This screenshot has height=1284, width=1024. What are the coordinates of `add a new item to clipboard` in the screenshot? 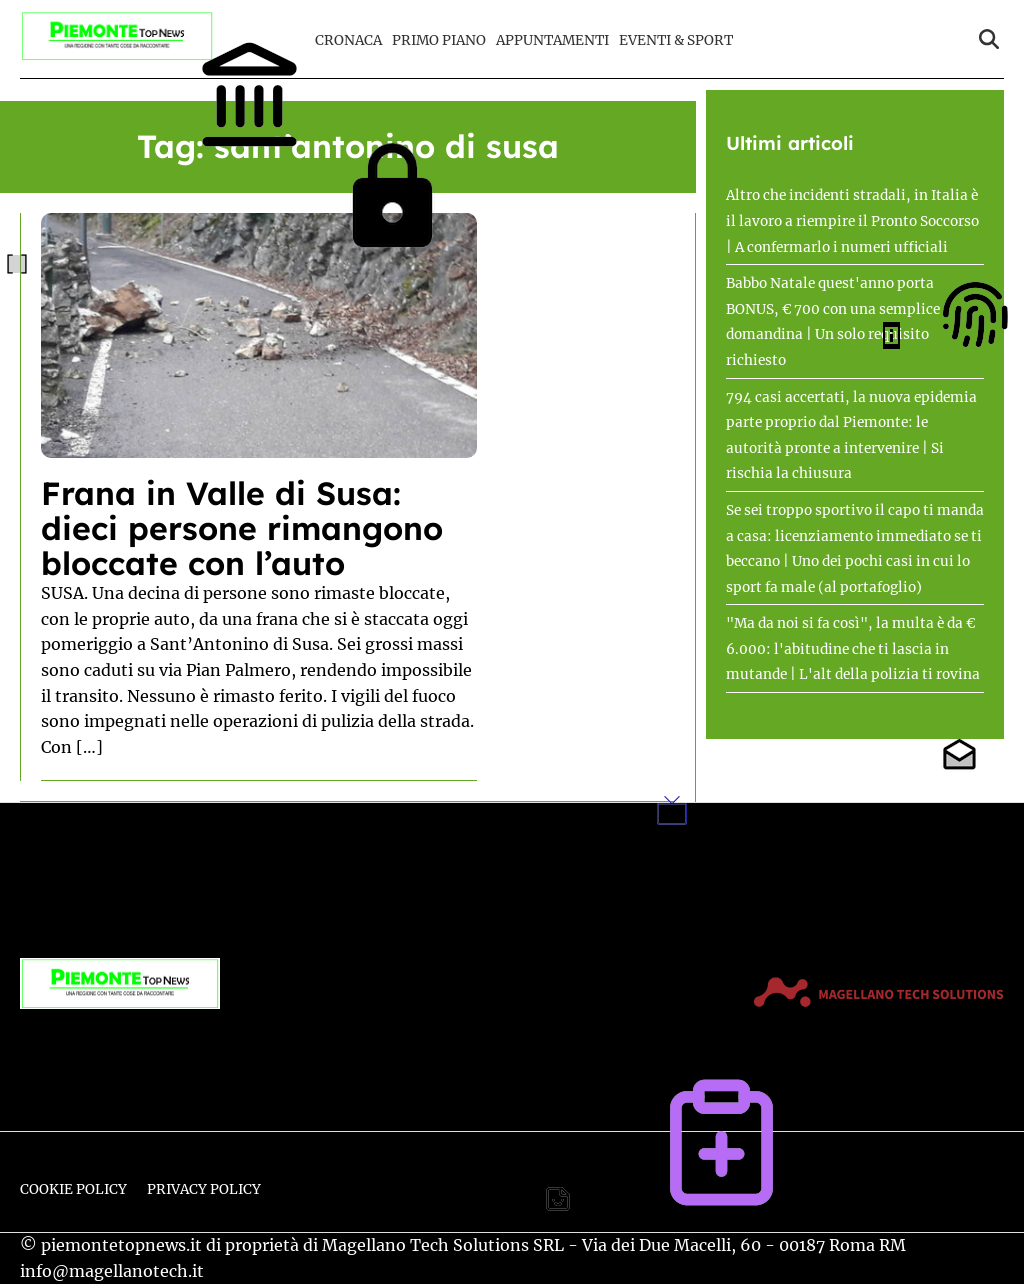 It's located at (721, 1142).